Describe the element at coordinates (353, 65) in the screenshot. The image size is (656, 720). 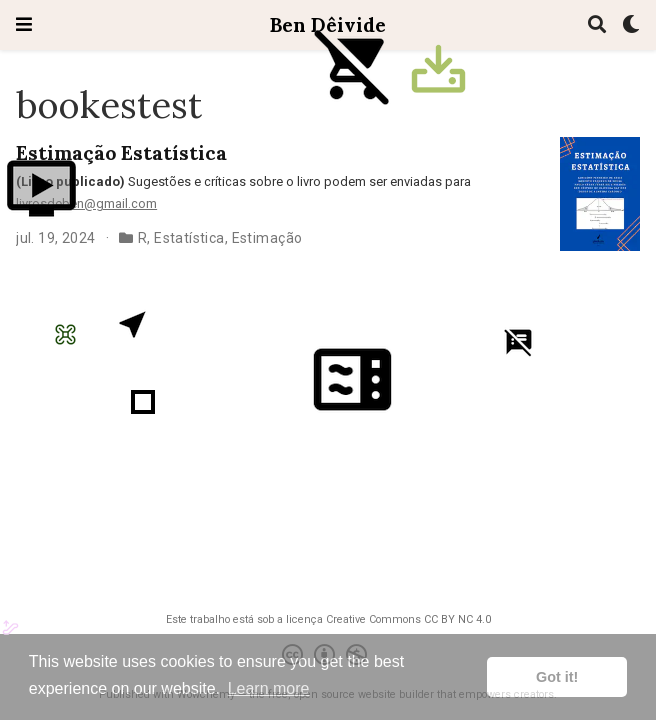
I see `remove item from shopping cart` at that location.